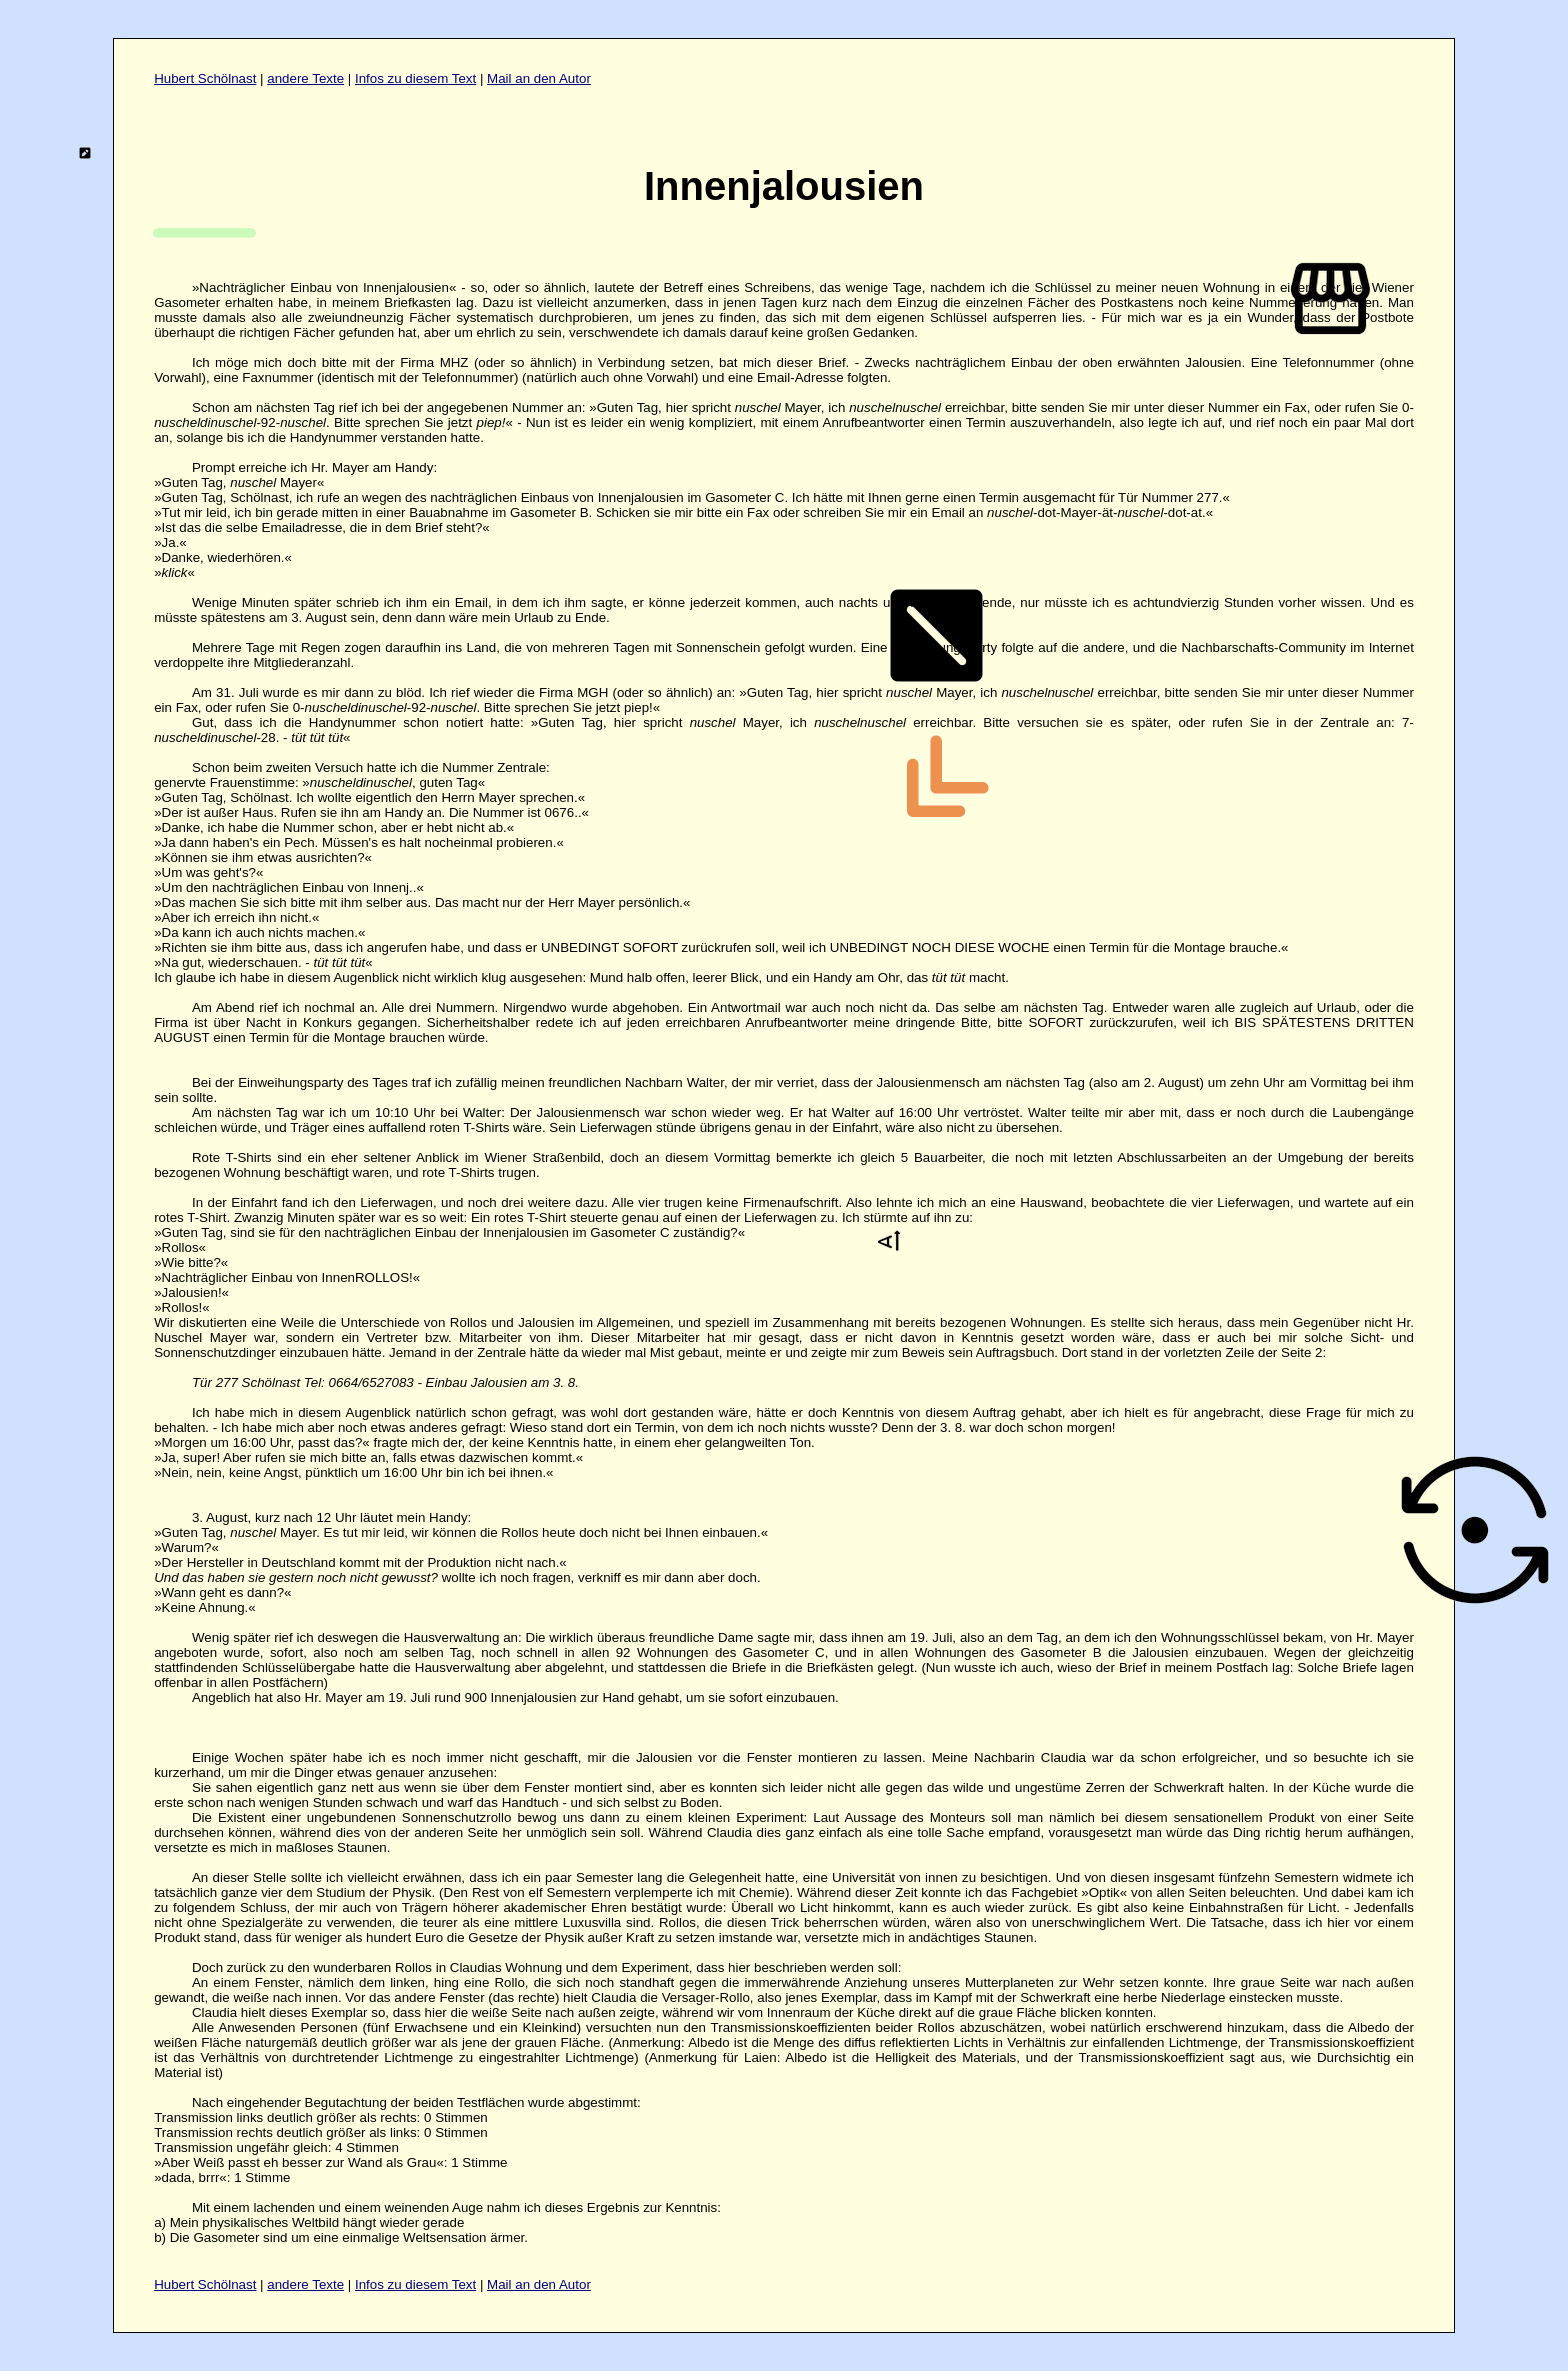 The width and height of the screenshot is (1568, 2371). What do you see at coordinates (942, 782) in the screenshot?
I see `collapse or minimize to bottom-left corner` at bounding box center [942, 782].